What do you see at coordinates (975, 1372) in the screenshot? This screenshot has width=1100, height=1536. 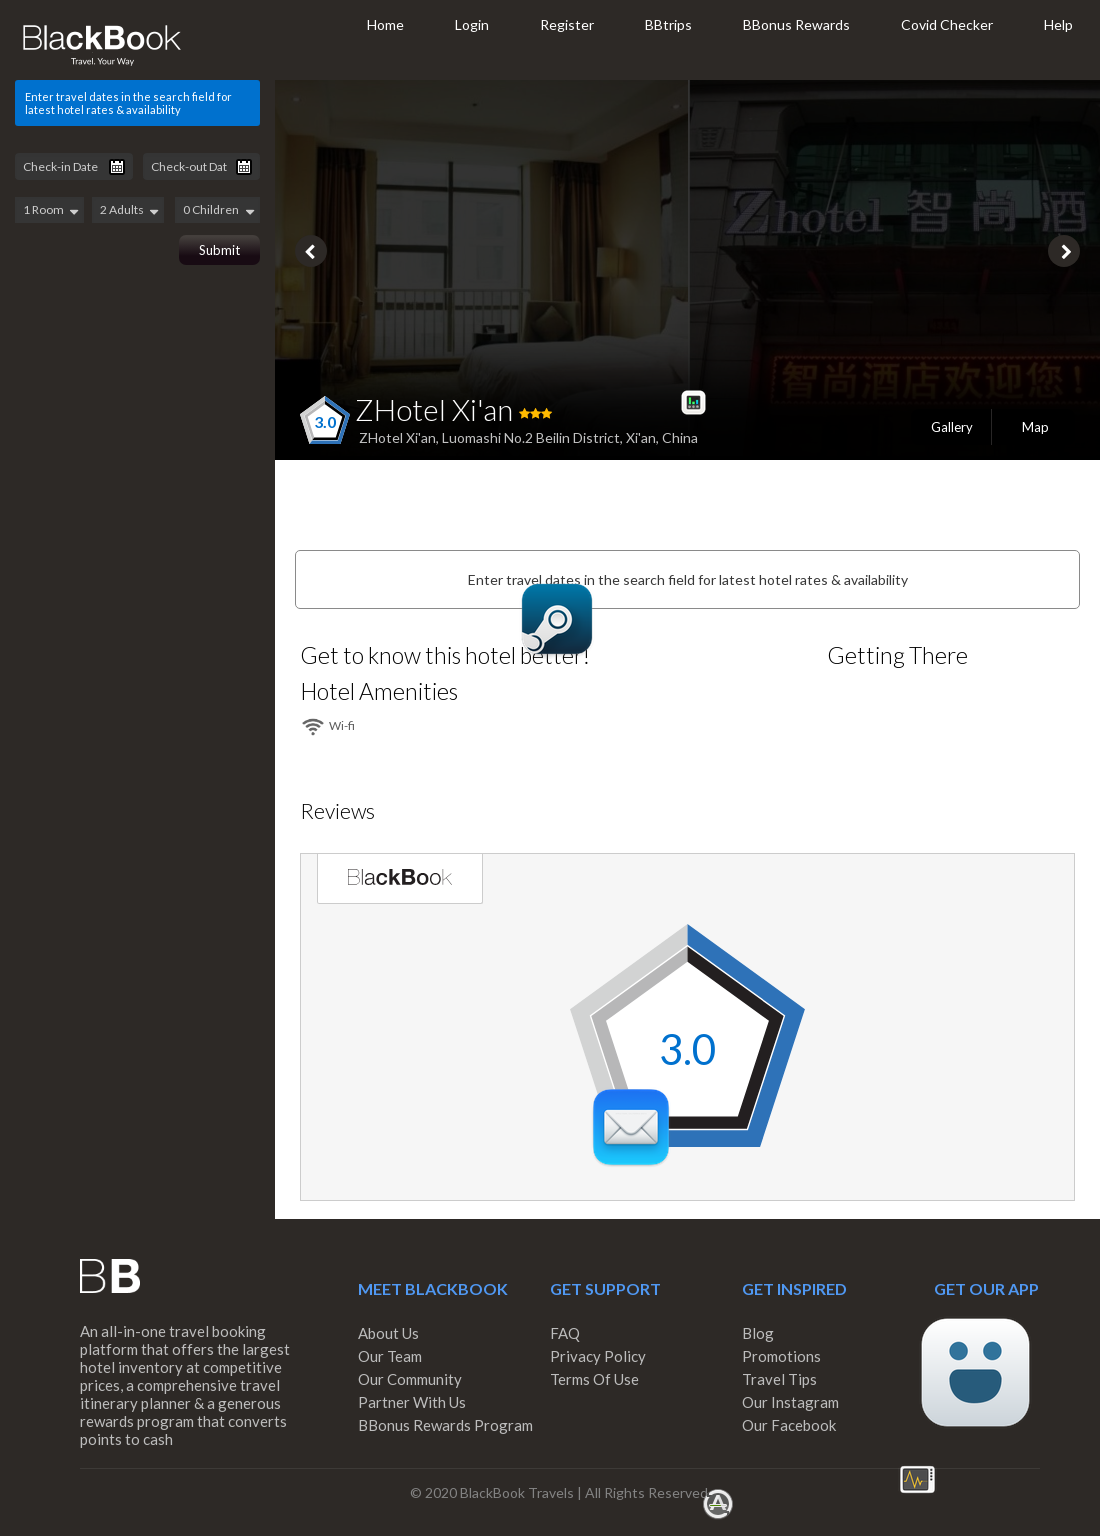 I see `launch a boy and his blob game` at bounding box center [975, 1372].